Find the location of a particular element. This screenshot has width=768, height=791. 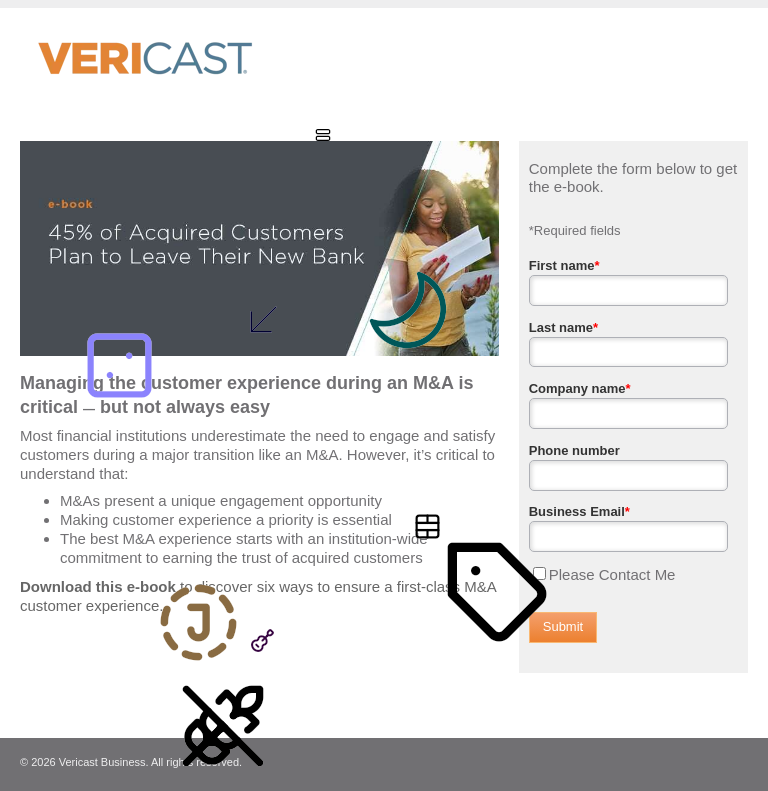

switch to dark mode is located at coordinates (407, 309).